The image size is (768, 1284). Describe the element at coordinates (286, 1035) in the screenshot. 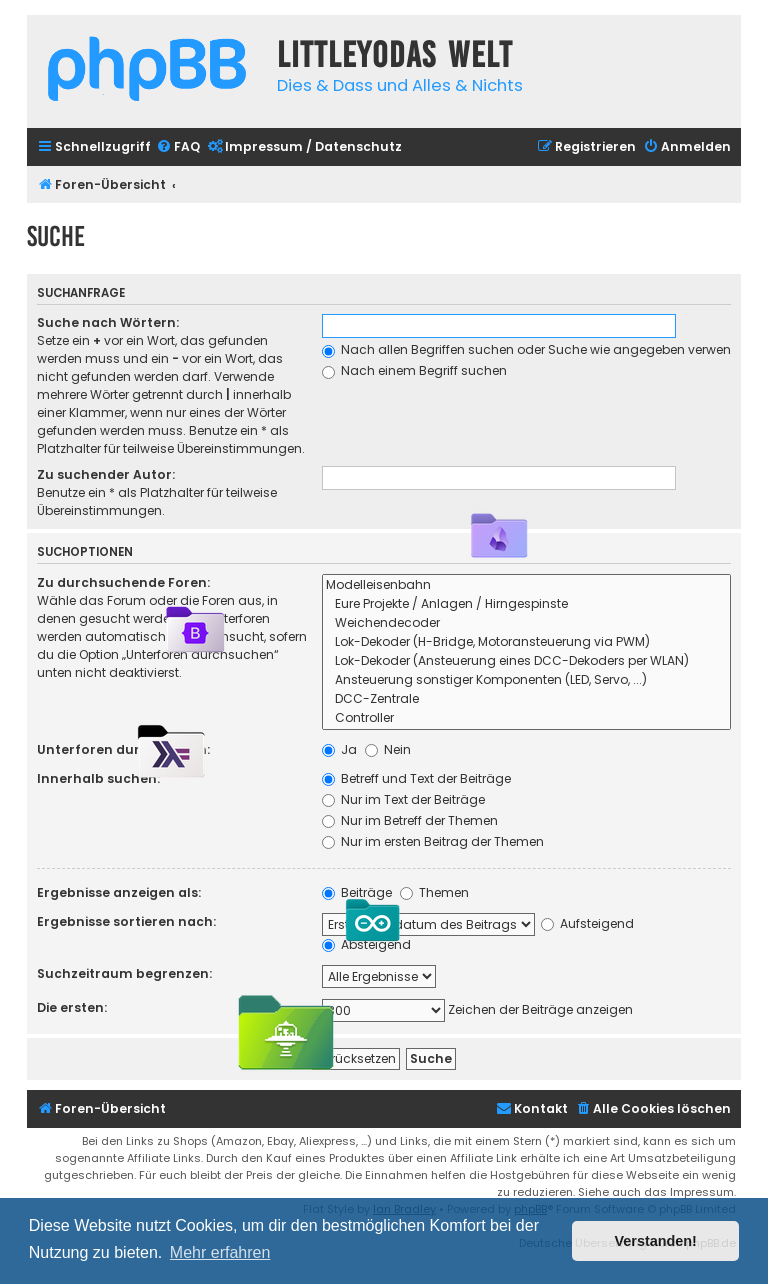

I see `open gamejolt games folder` at that location.